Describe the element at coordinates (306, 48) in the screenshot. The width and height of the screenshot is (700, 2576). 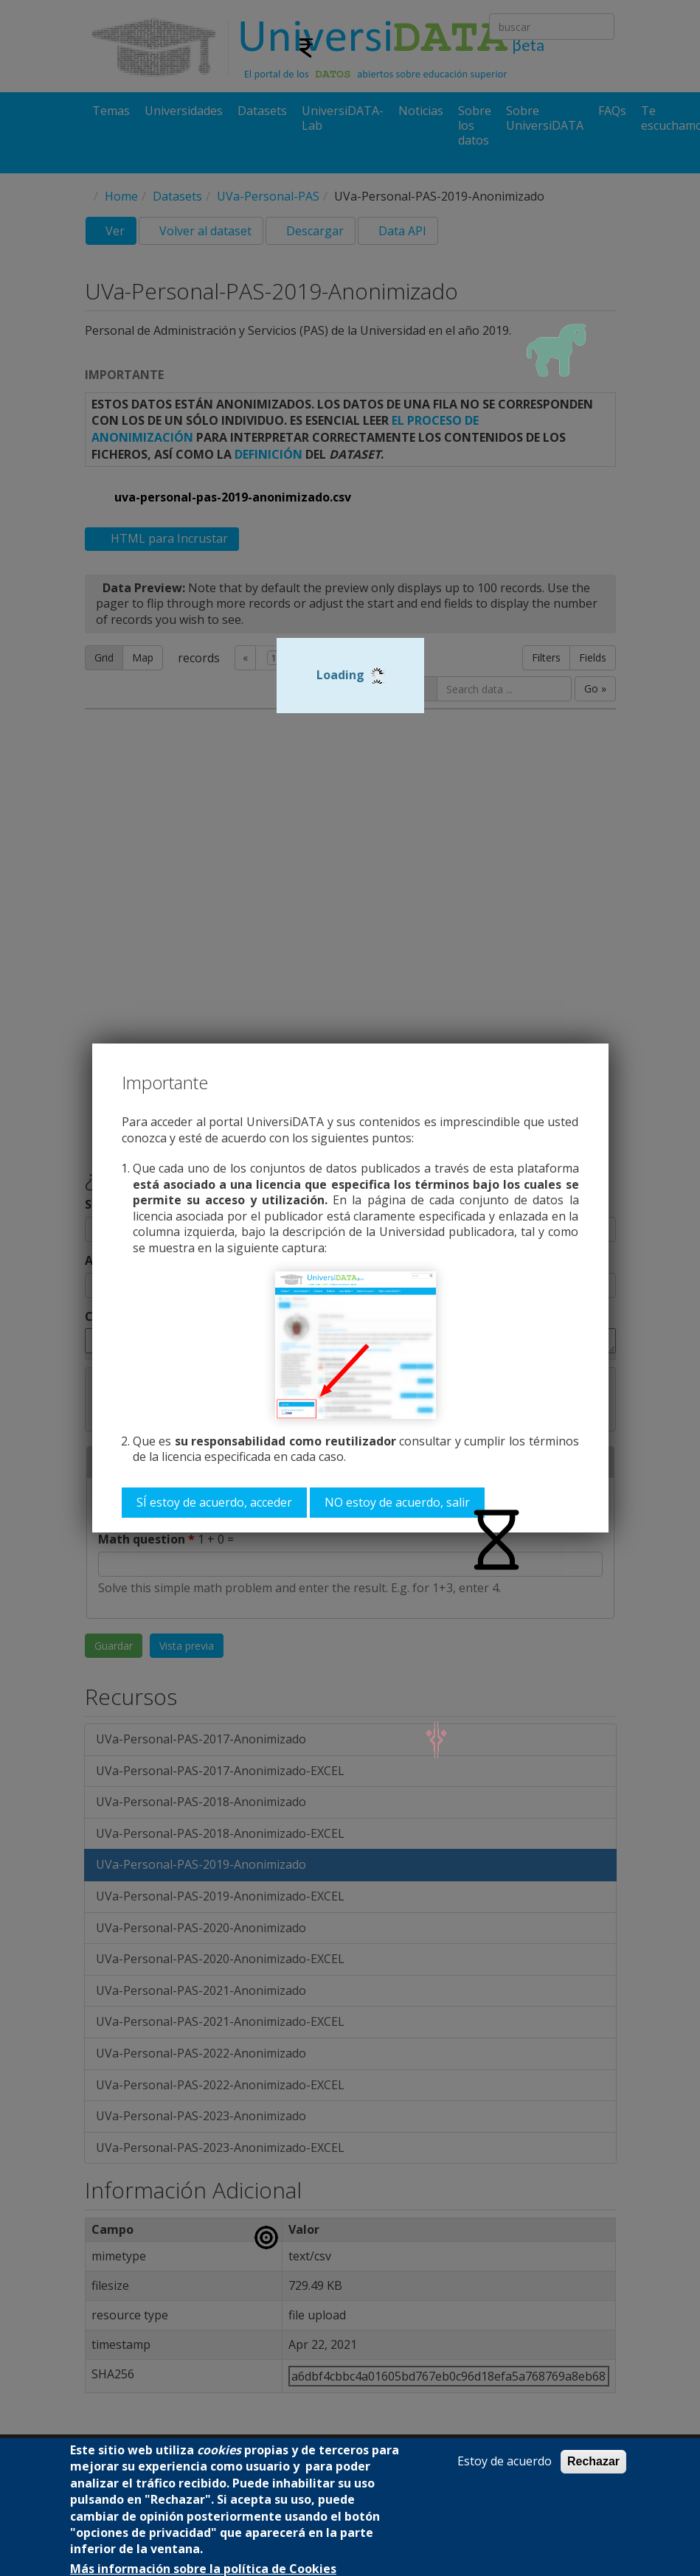
I see `view price in indian rupees` at that location.